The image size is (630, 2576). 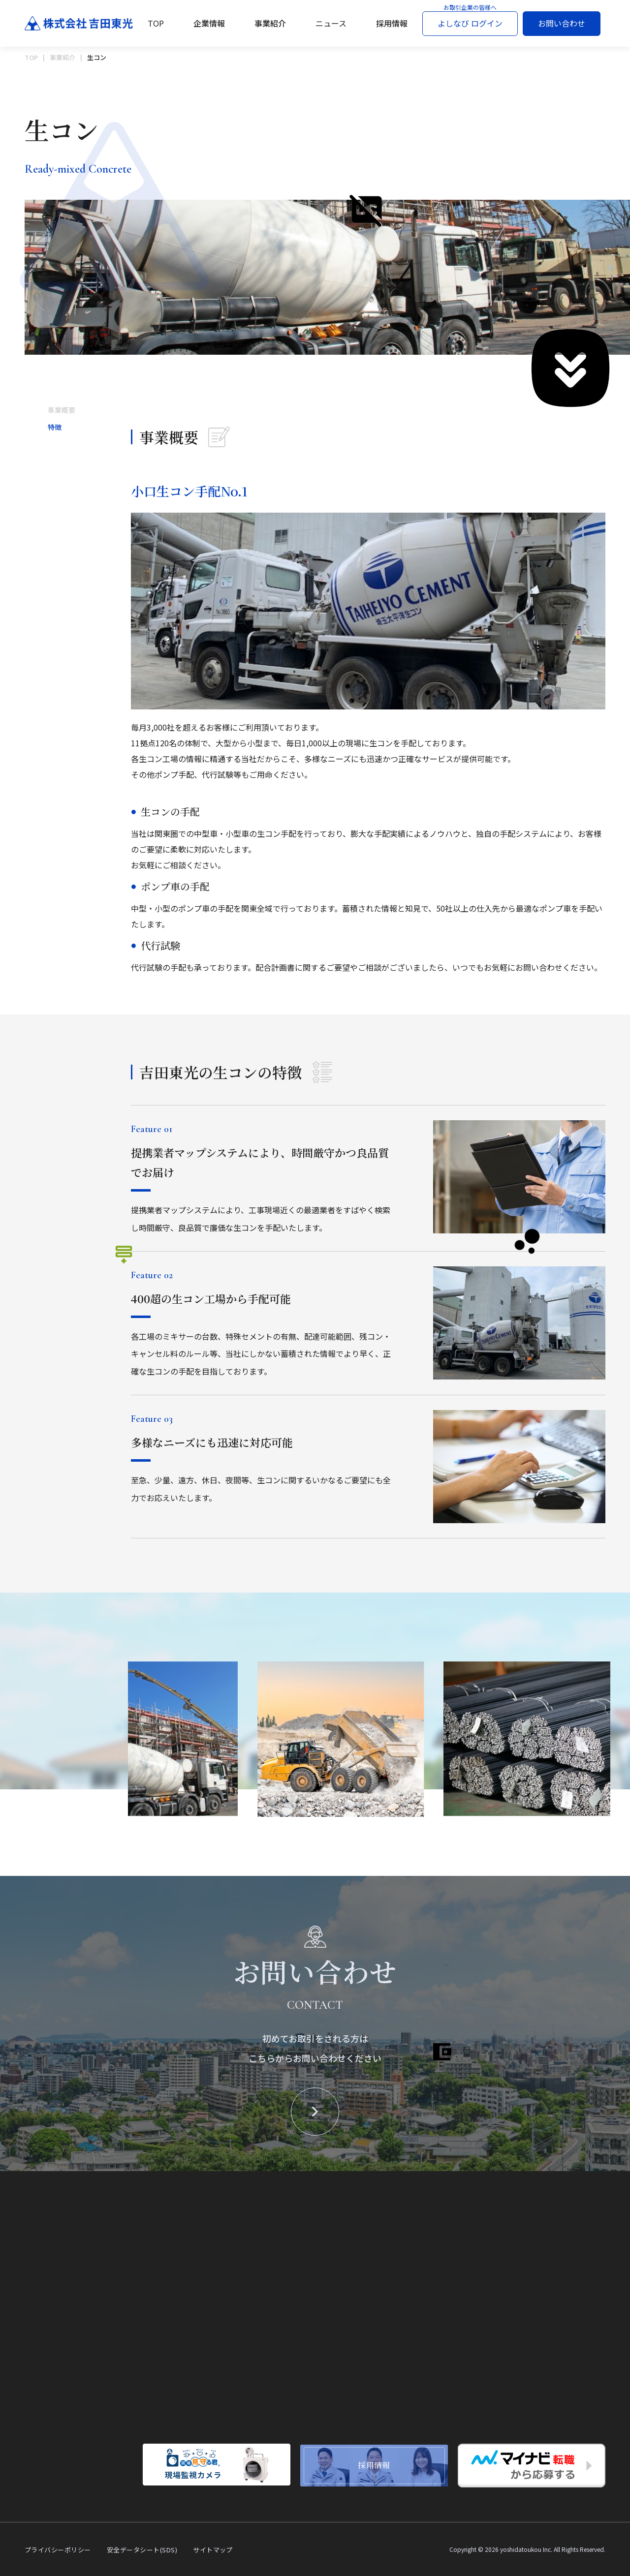 I want to click on access your digital wallet, so click(x=441, y=2052).